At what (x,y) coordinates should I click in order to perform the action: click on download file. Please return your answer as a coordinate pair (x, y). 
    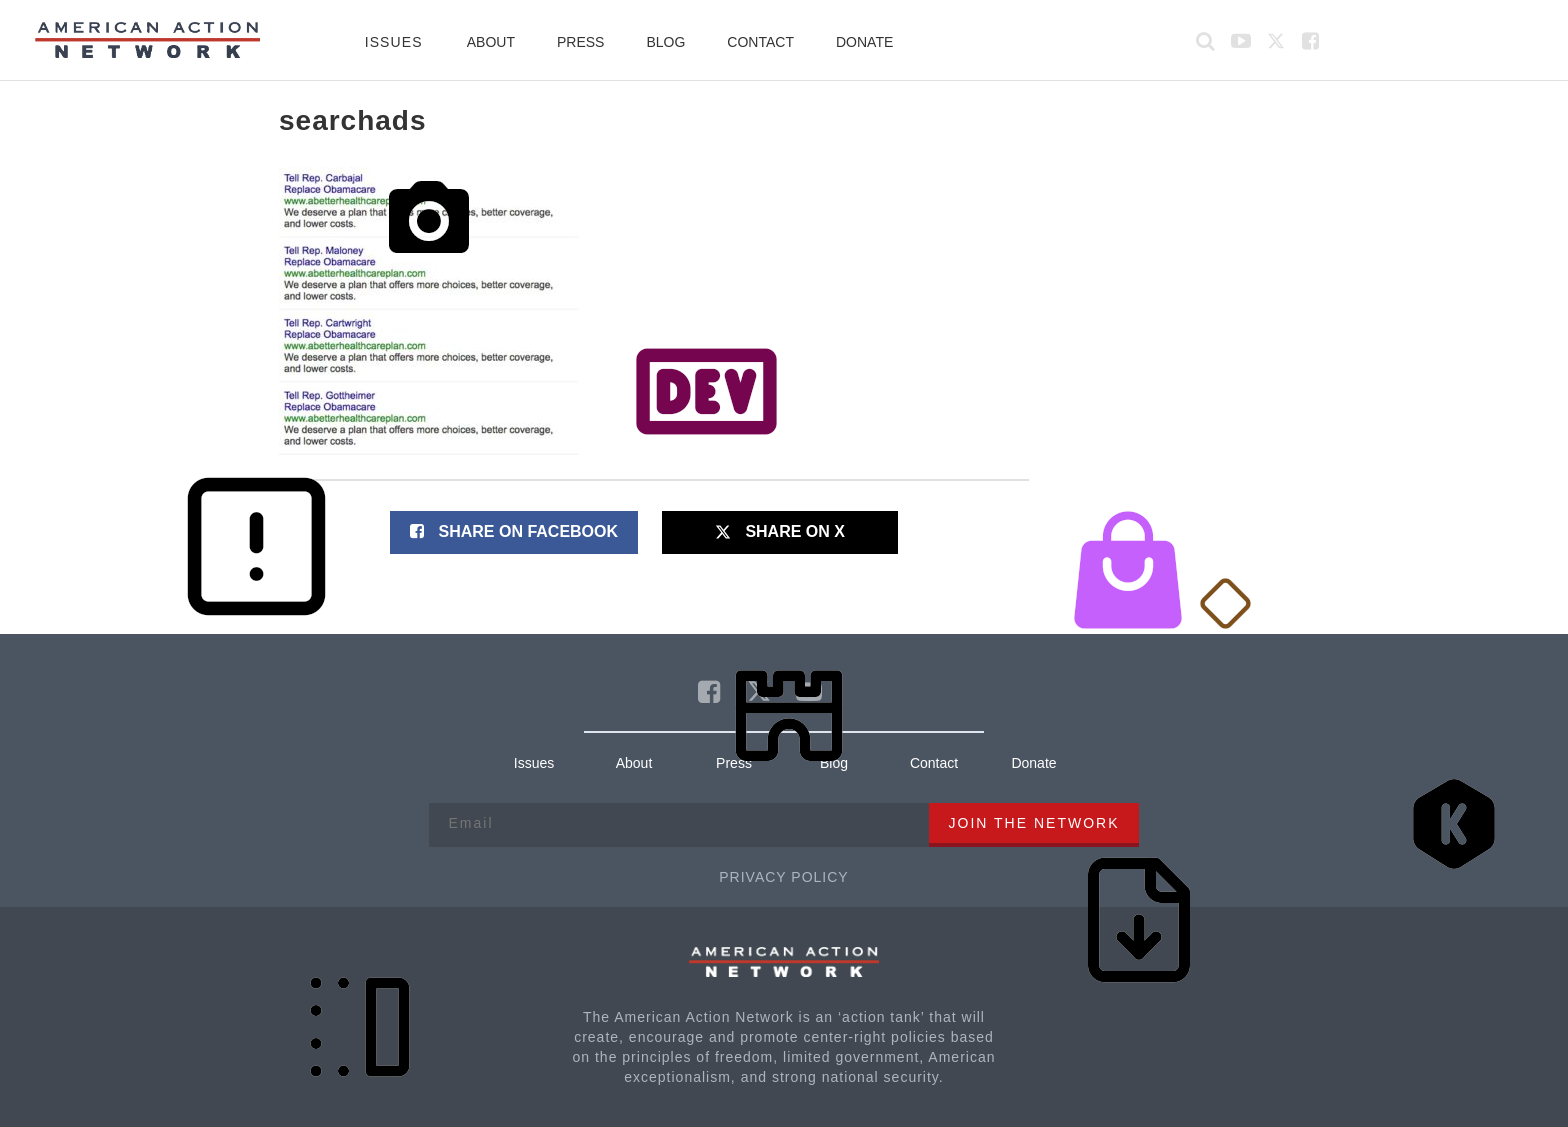
    Looking at the image, I should click on (1139, 920).